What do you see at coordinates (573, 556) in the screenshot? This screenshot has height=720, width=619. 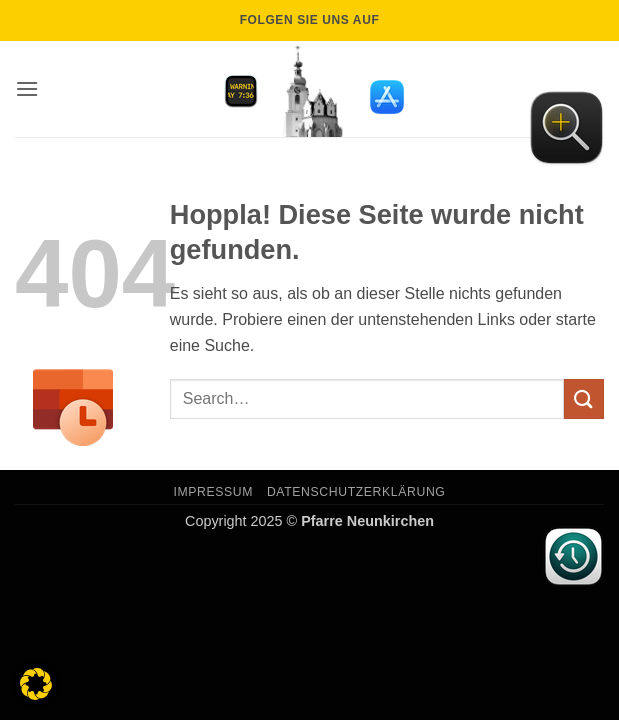 I see `open Time Machine backup utility` at bounding box center [573, 556].